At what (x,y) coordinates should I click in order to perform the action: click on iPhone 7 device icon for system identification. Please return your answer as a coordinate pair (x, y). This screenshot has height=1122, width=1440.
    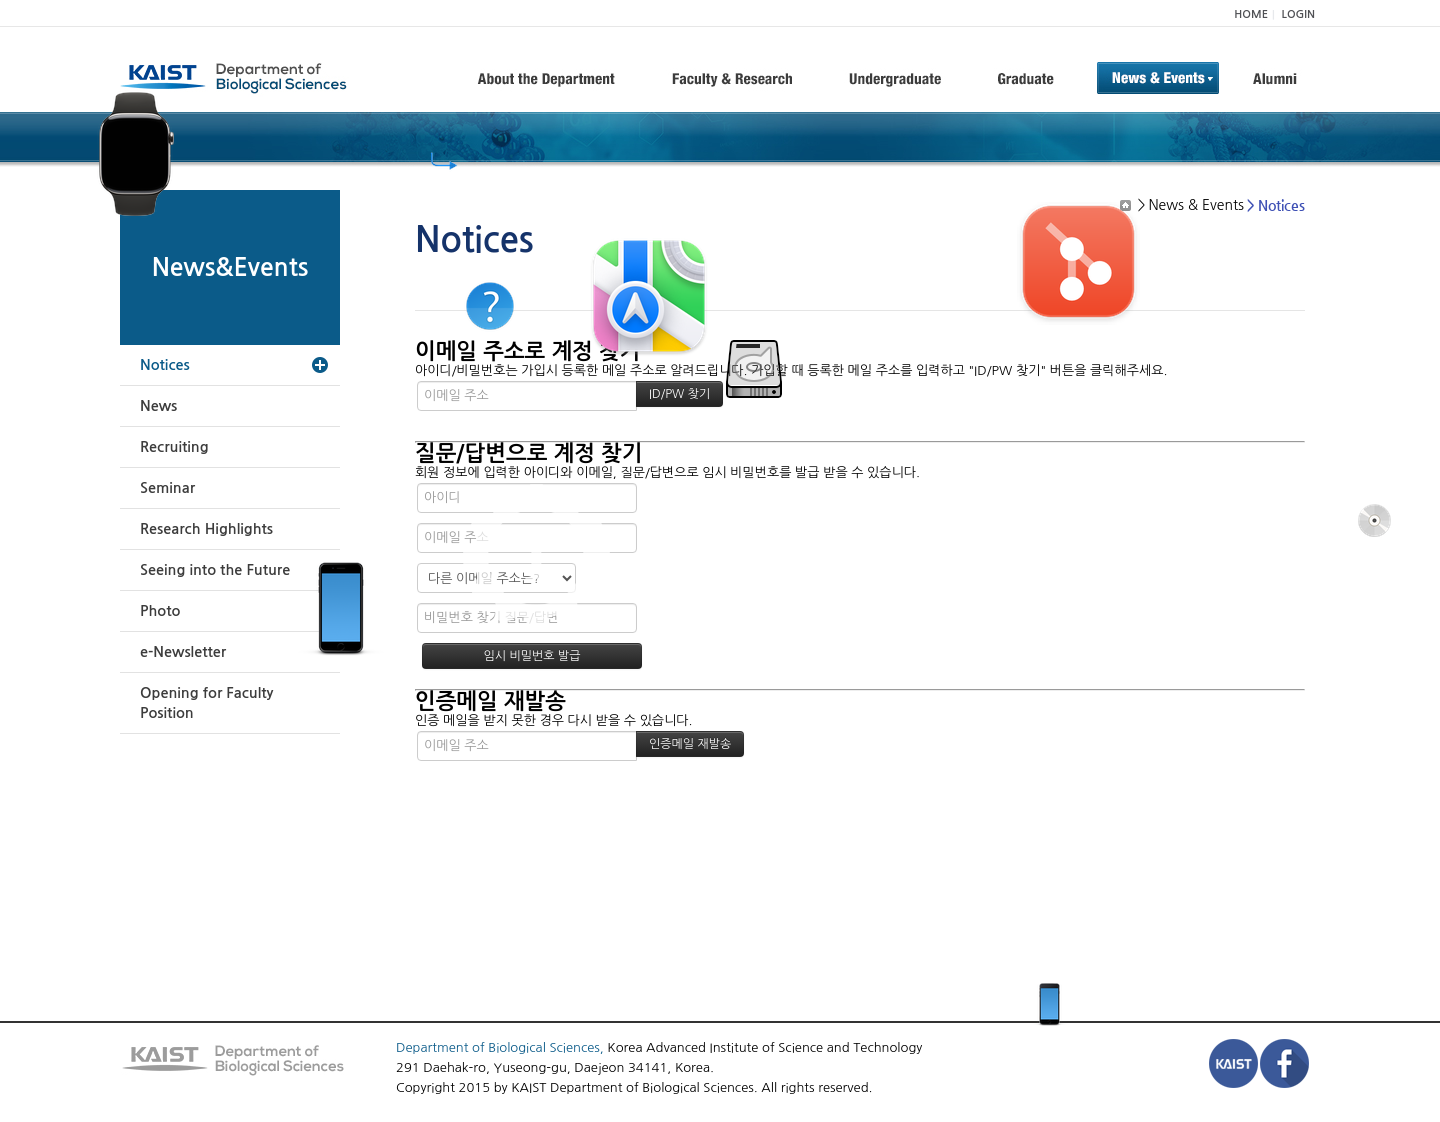
    Looking at the image, I should click on (341, 609).